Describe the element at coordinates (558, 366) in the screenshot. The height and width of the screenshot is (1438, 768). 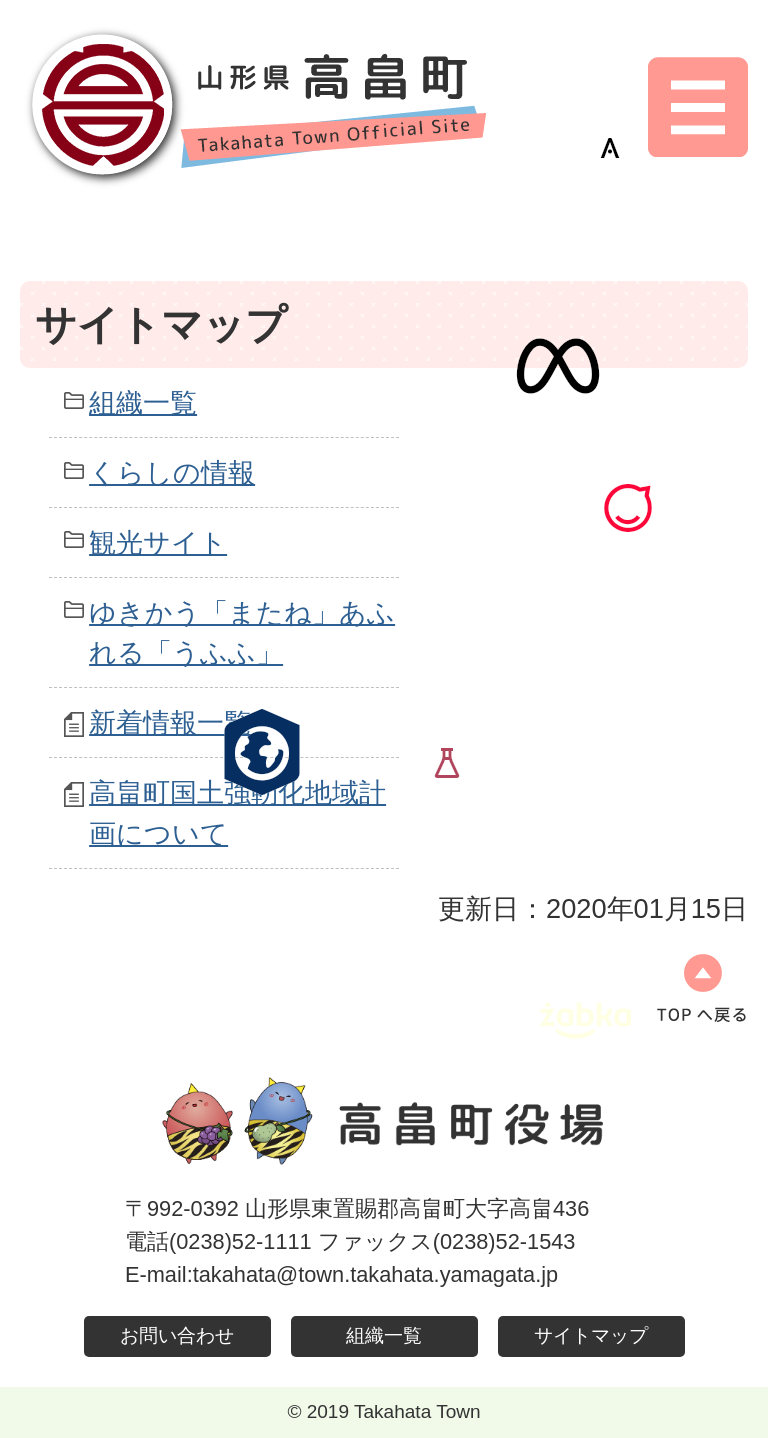
I see `Meta company logo` at that location.